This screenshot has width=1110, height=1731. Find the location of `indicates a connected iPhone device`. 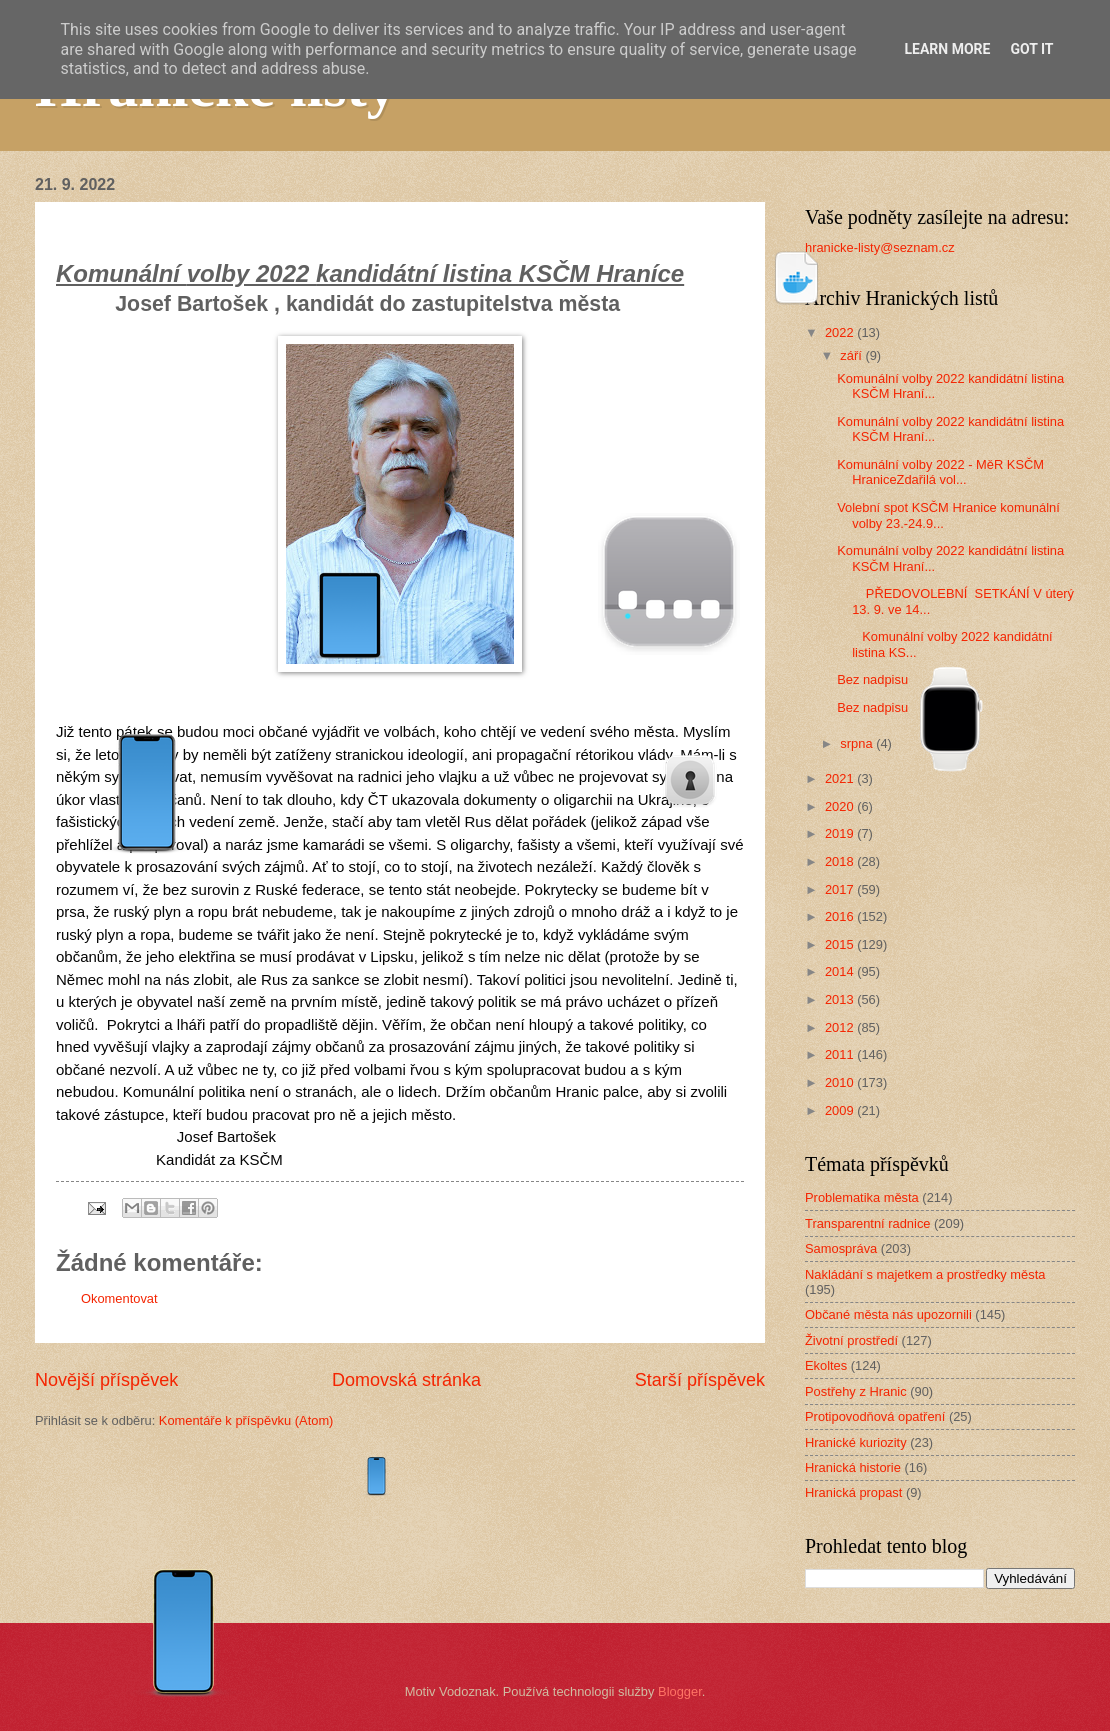

indicates a connected iPhone device is located at coordinates (376, 1476).